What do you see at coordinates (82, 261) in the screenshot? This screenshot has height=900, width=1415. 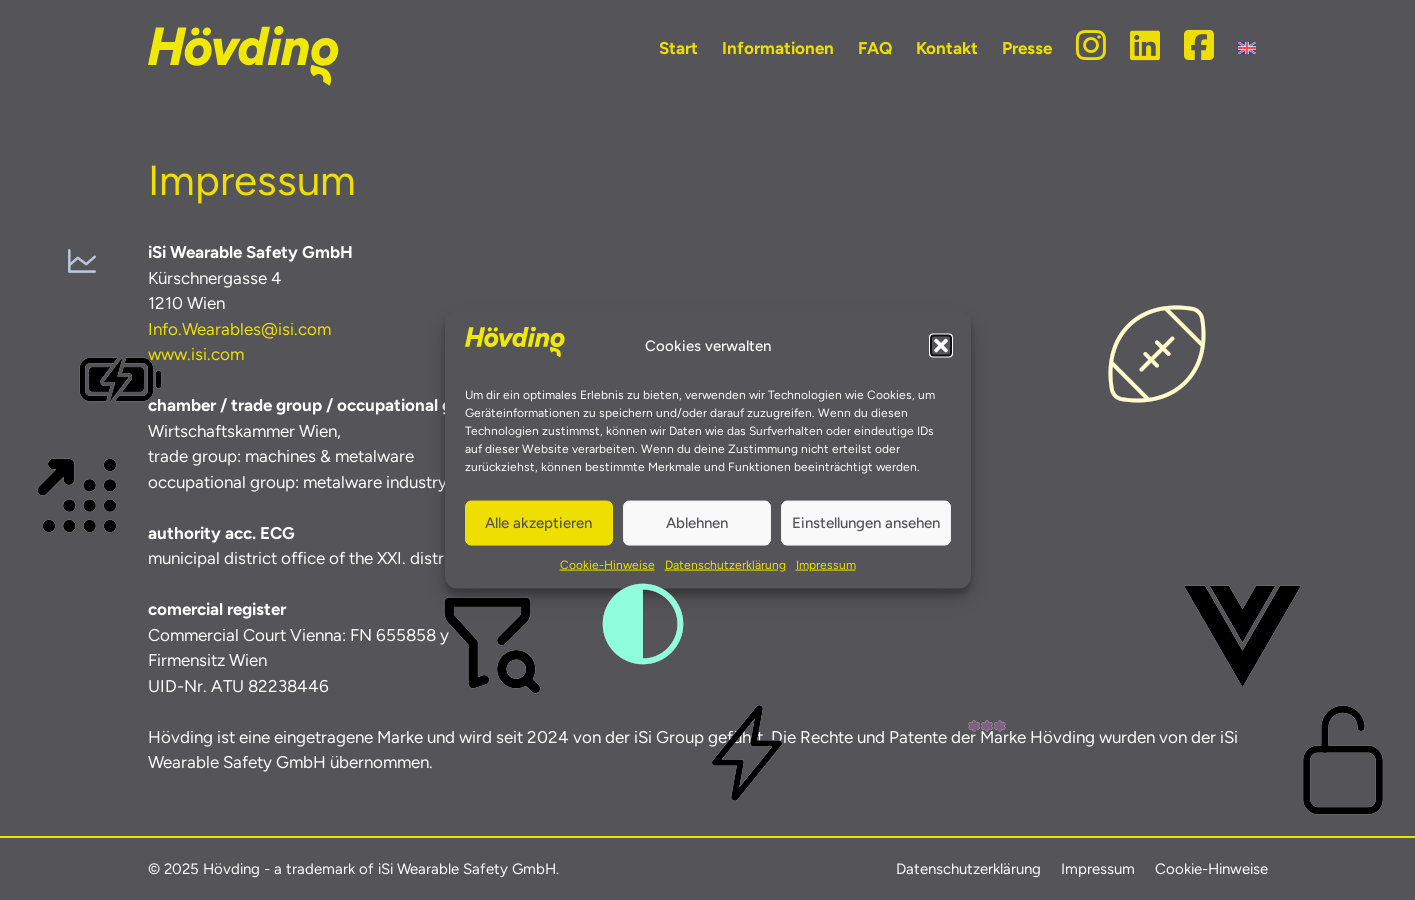 I see `view analytics or statistics` at bounding box center [82, 261].